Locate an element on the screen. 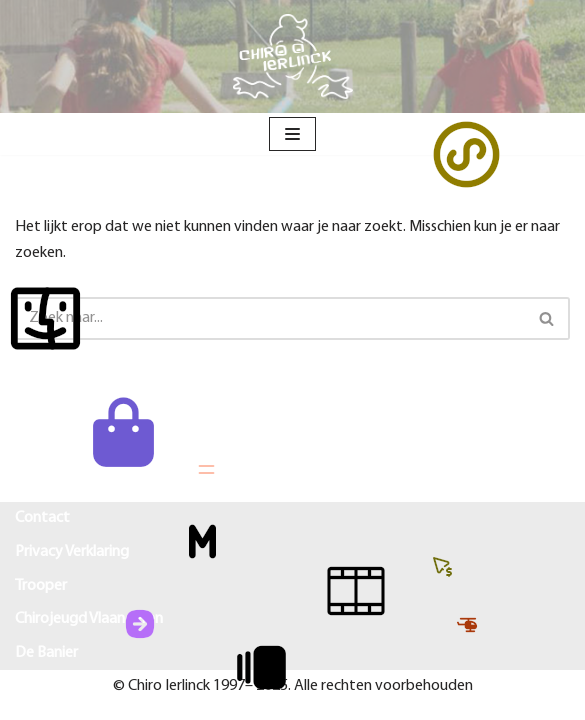 This screenshot has height=720, width=585. indicates medium size option is located at coordinates (202, 541).